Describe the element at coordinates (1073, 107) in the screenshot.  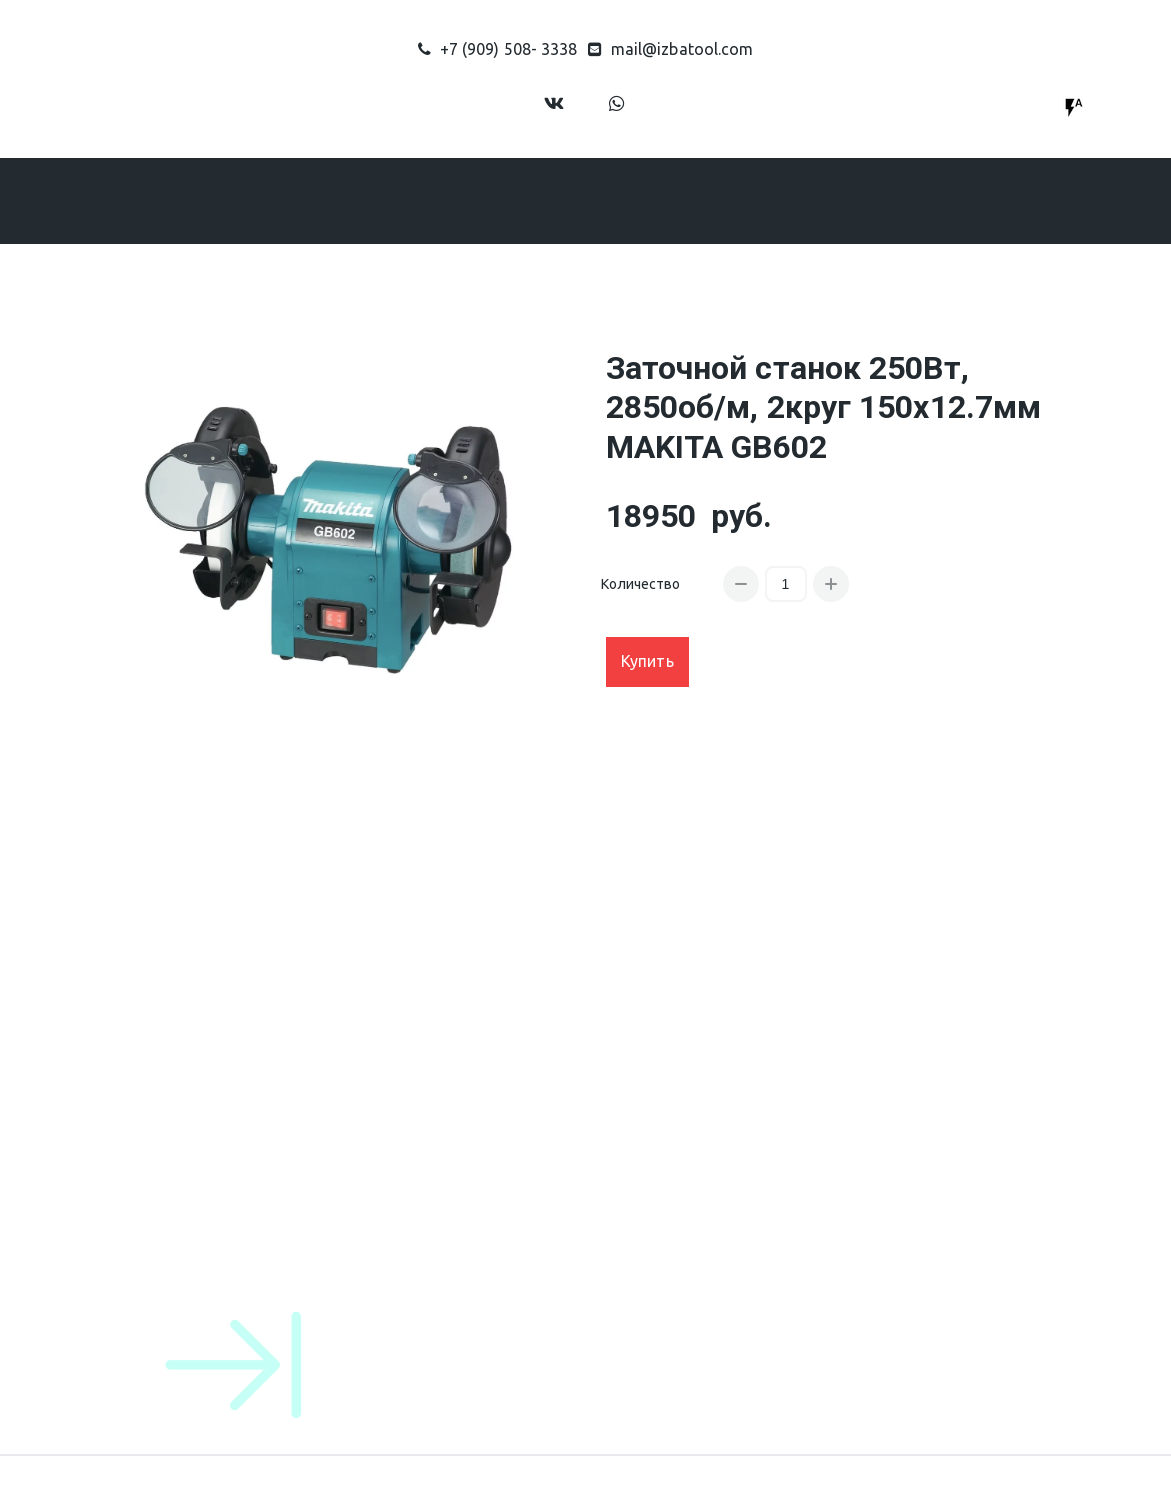
I see `set camera flash to automatic mode` at that location.